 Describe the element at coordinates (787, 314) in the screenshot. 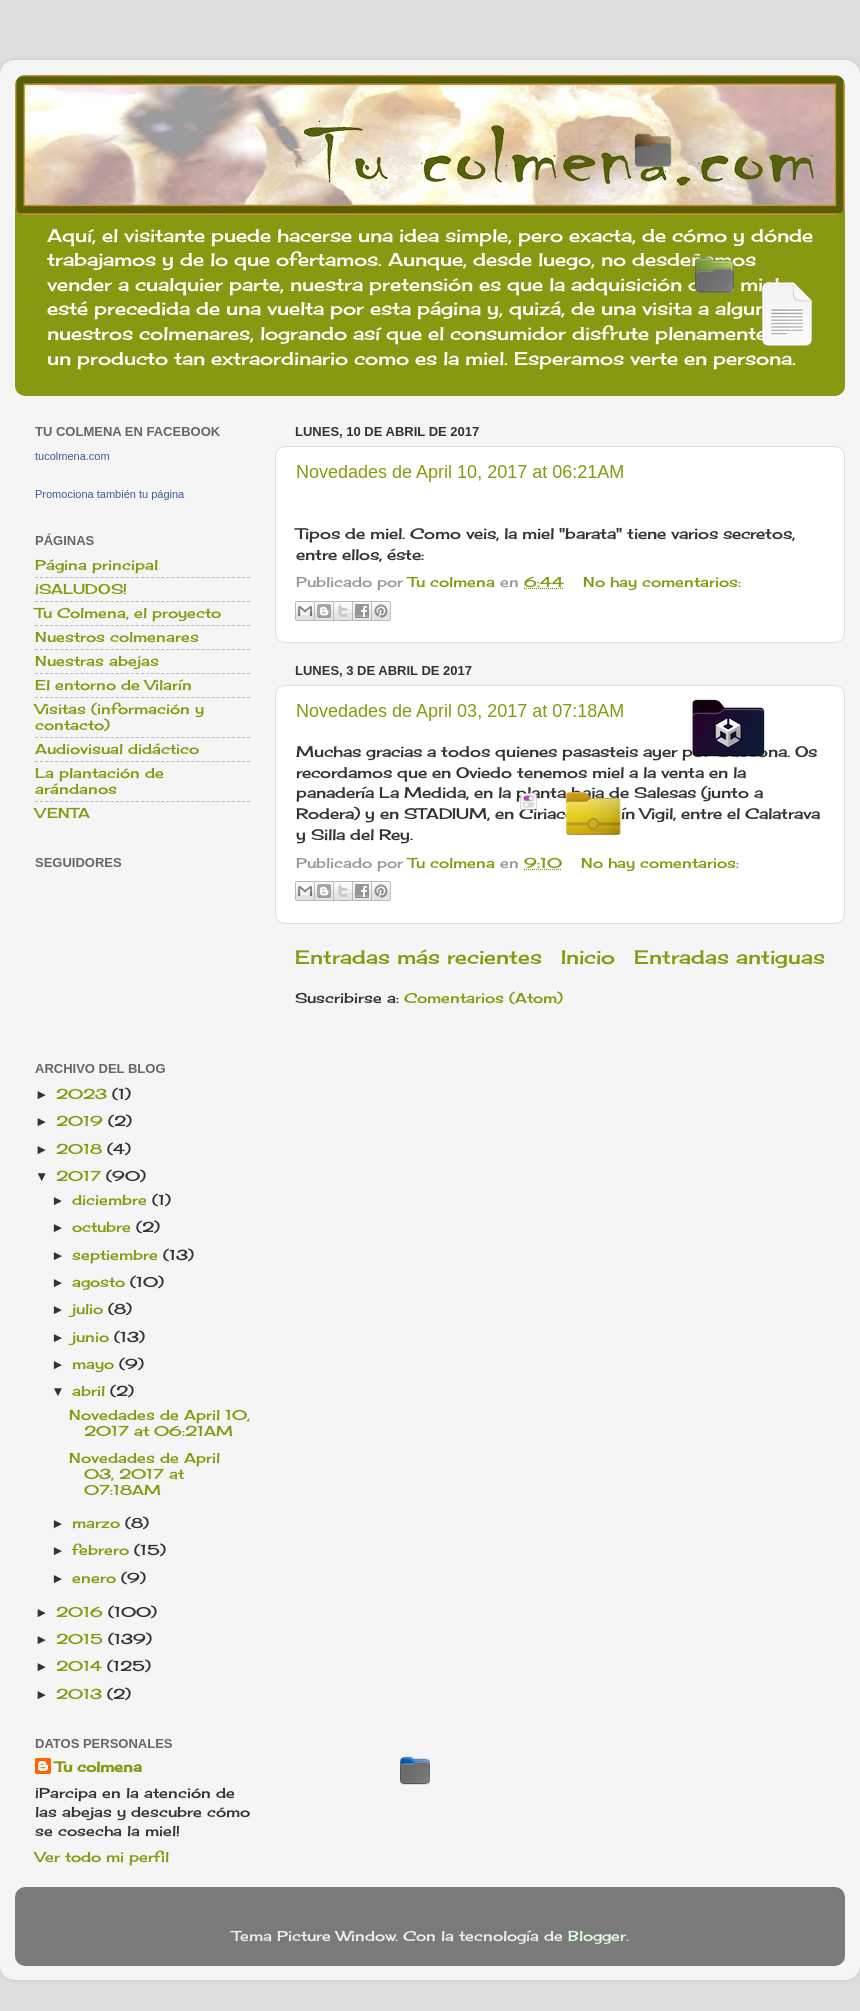

I see `open a text file` at that location.